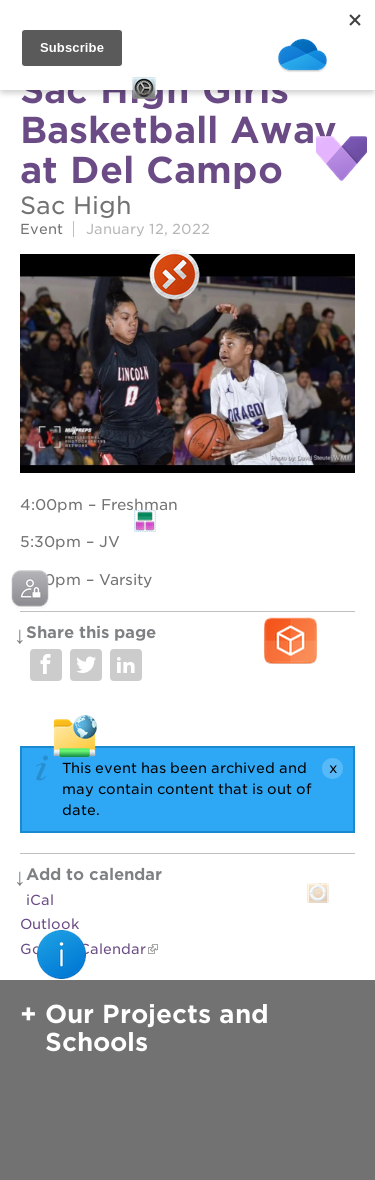 Image resolution: width=375 pixels, height=1180 pixels. Describe the element at coordinates (302, 54) in the screenshot. I see `Microsoft OneDrive cloud storage status indicator` at that location.